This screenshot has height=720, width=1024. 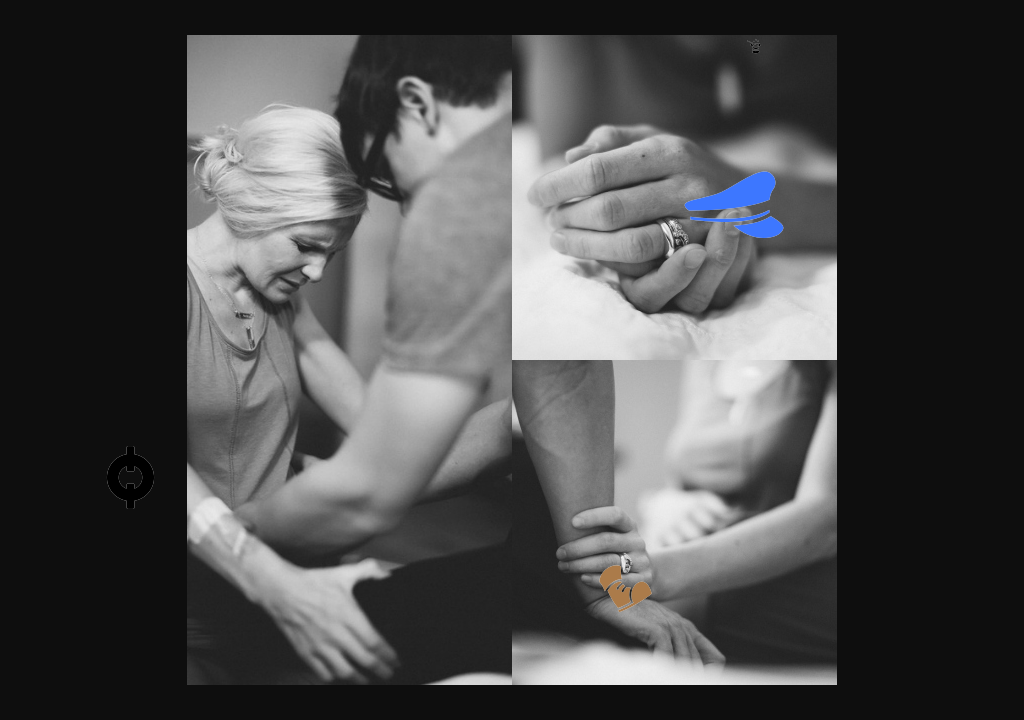 I want to click on view captain or officer profile, so click(x=734, y=208).